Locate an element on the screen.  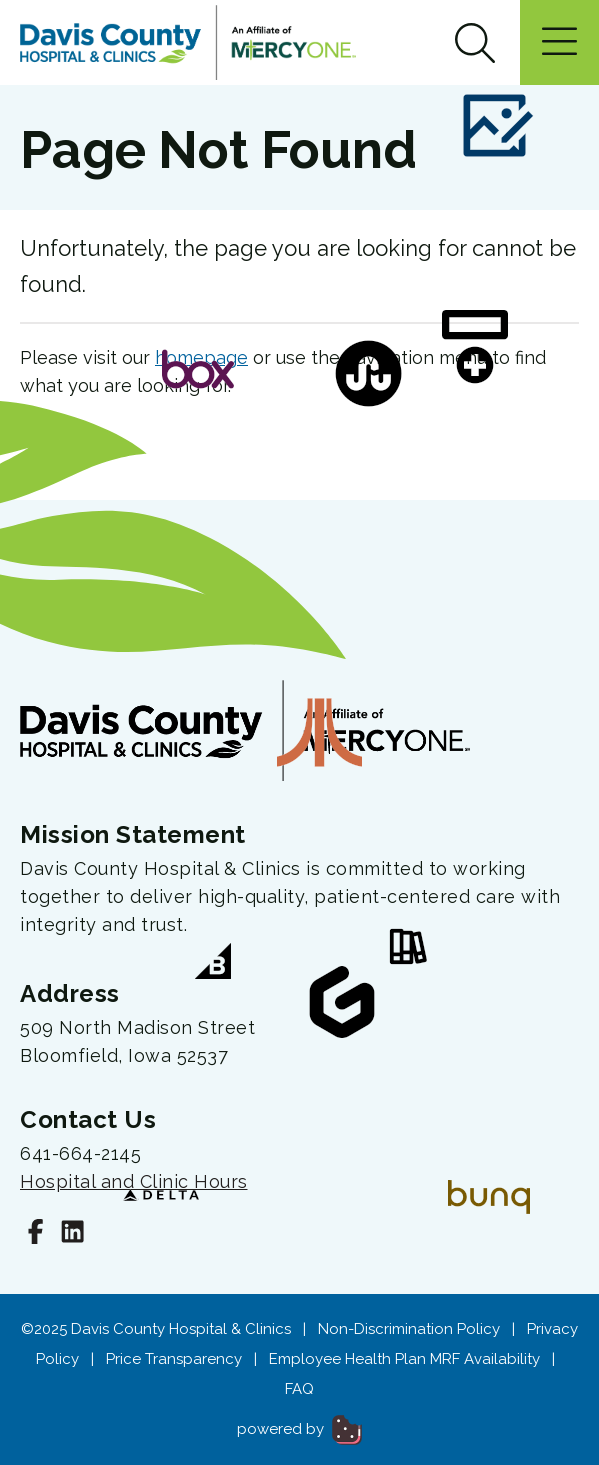
stumbleupon social media logo is located at coordinates (367, 373).